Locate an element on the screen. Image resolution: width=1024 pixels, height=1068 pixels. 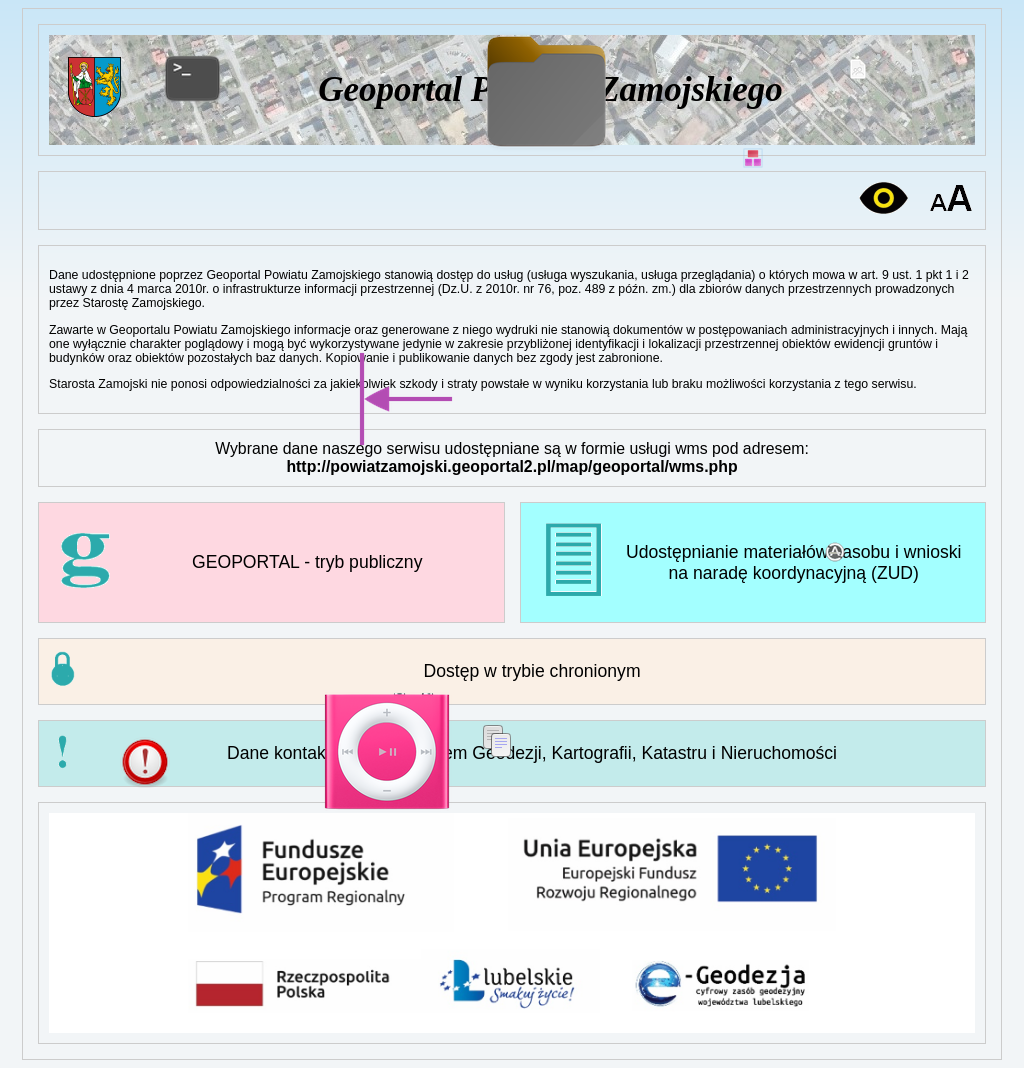
iPod shuffle device connected is located at coordinates (387, 751).